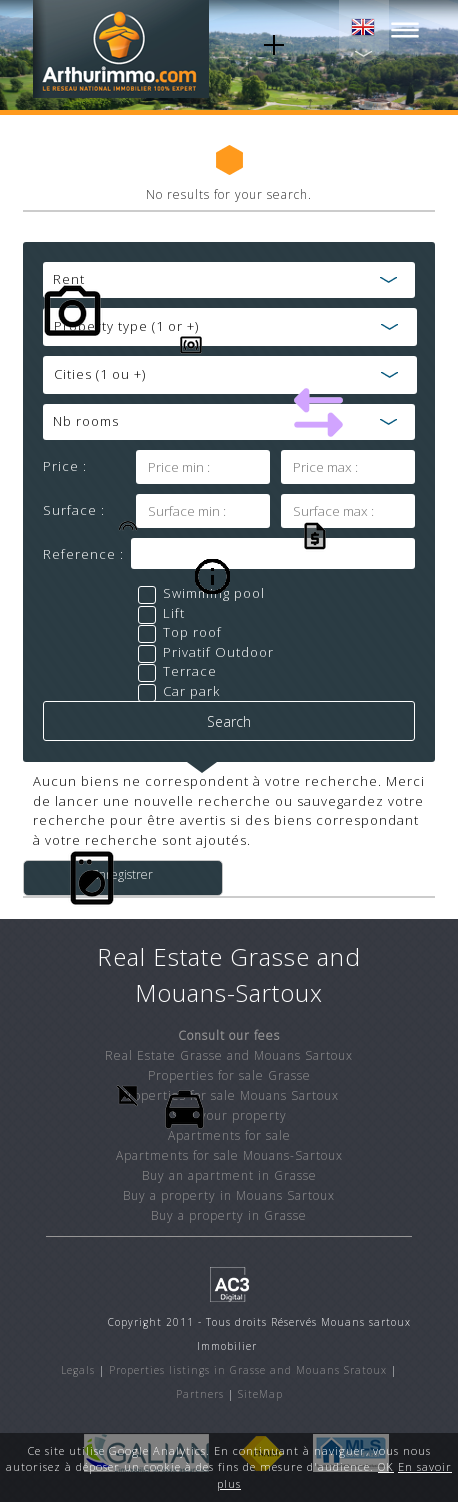 This screenshot has width=458, height=1502. Describe the element at coordinates (315, 536) in the screenshot. I see `request a price quote or estimate` at that location.